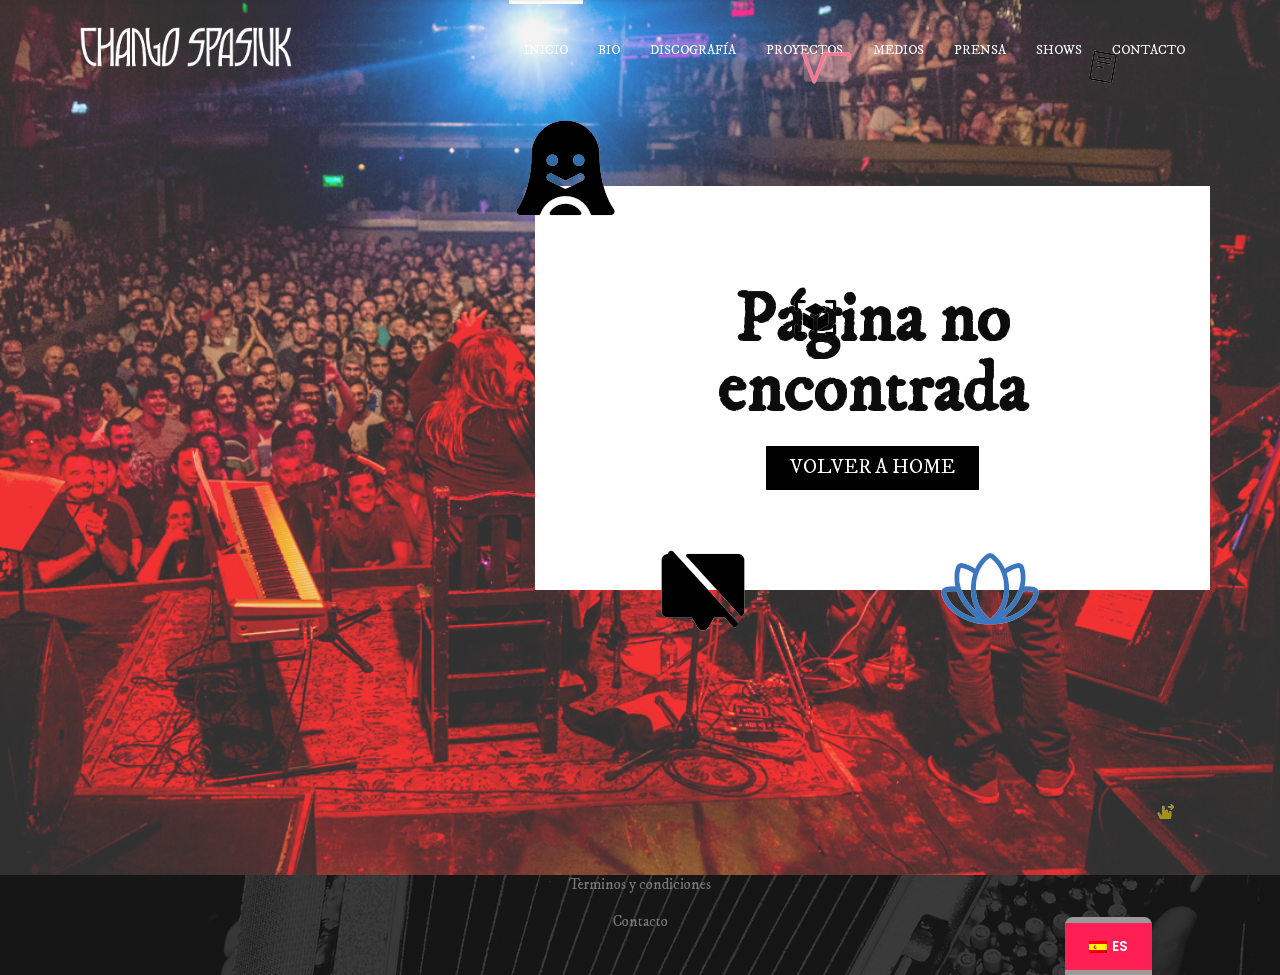 This screenshot has height=975, width=1280. What do you see at coordinates (815, 317) in the screenshot?
I see `scan or capture a 3D object` at bounding box center [815, 317].